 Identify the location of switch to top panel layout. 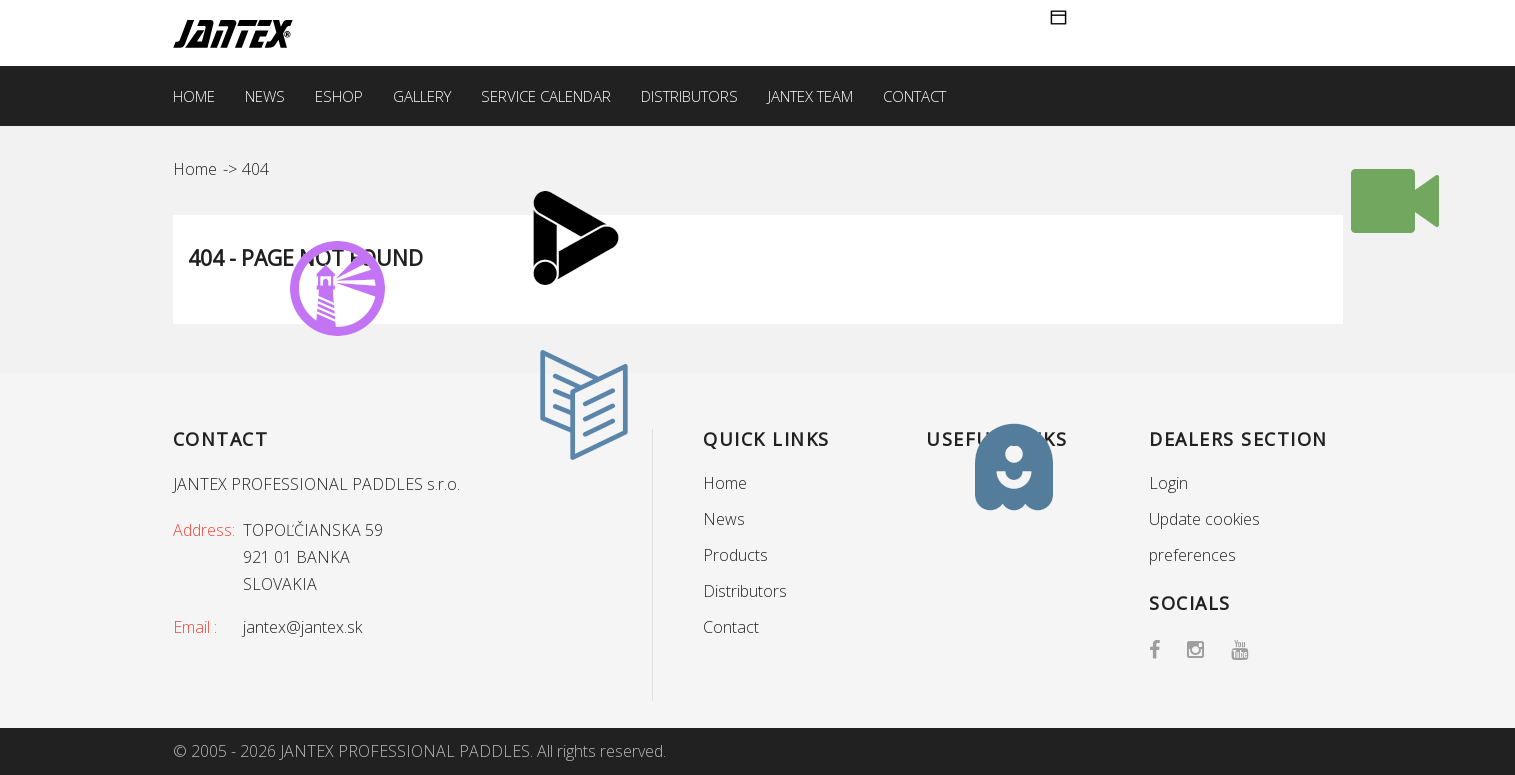
(1058, 17).